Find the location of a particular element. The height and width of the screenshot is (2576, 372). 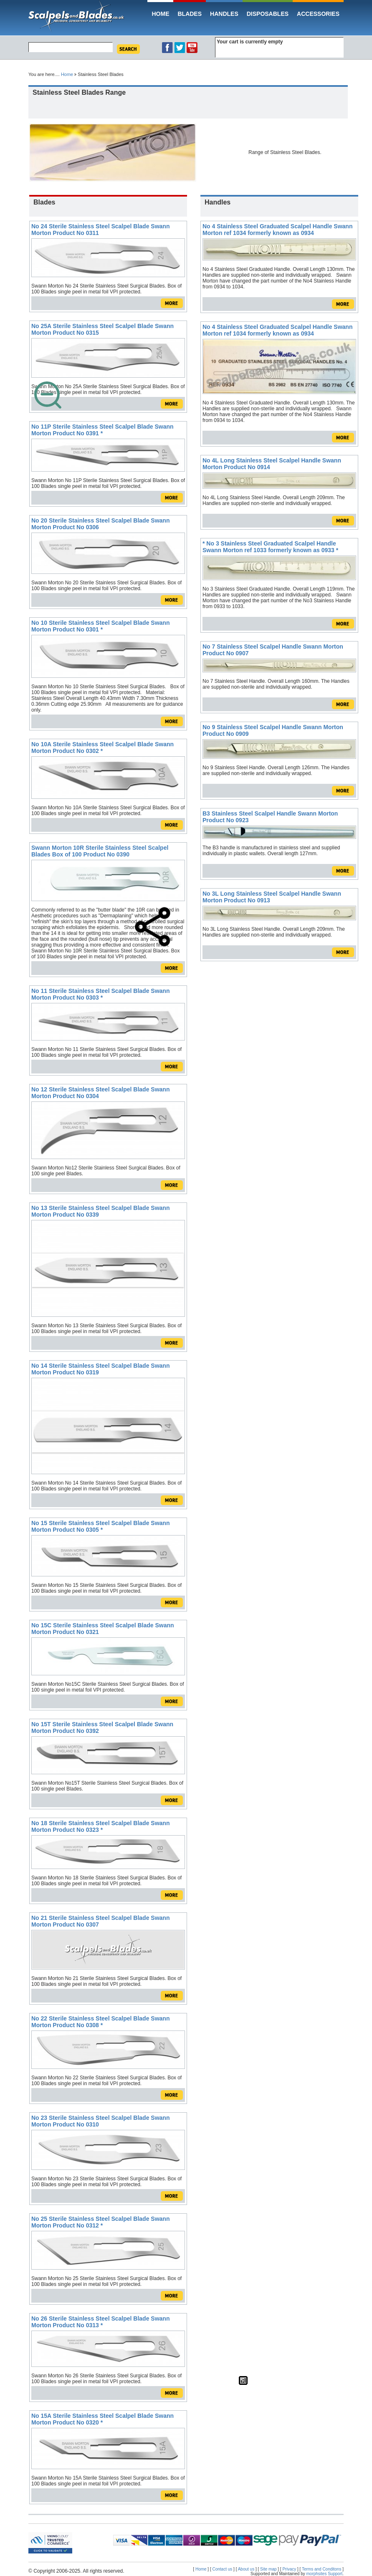

share content with others is located at coordinates (152, 927).